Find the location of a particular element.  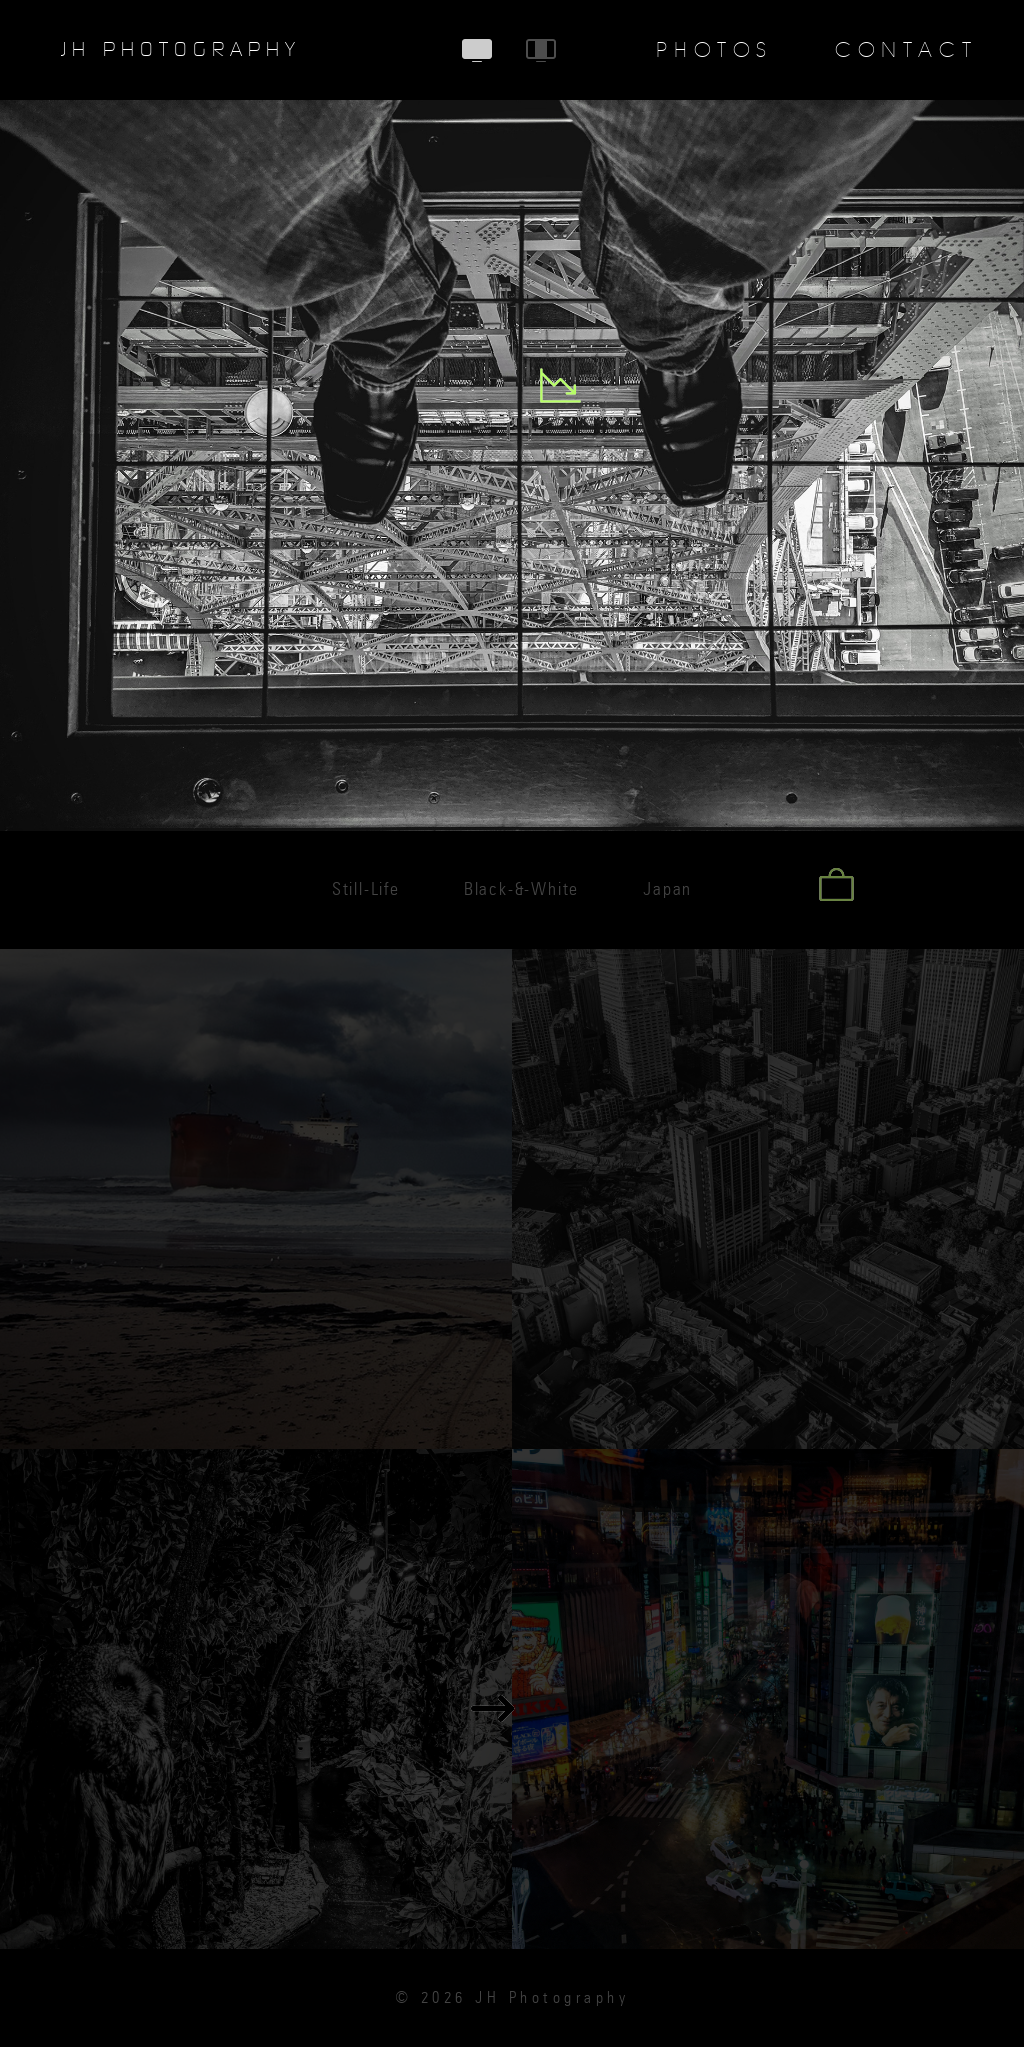

navigate to the next item or step is located at coordinates (492, 1708).